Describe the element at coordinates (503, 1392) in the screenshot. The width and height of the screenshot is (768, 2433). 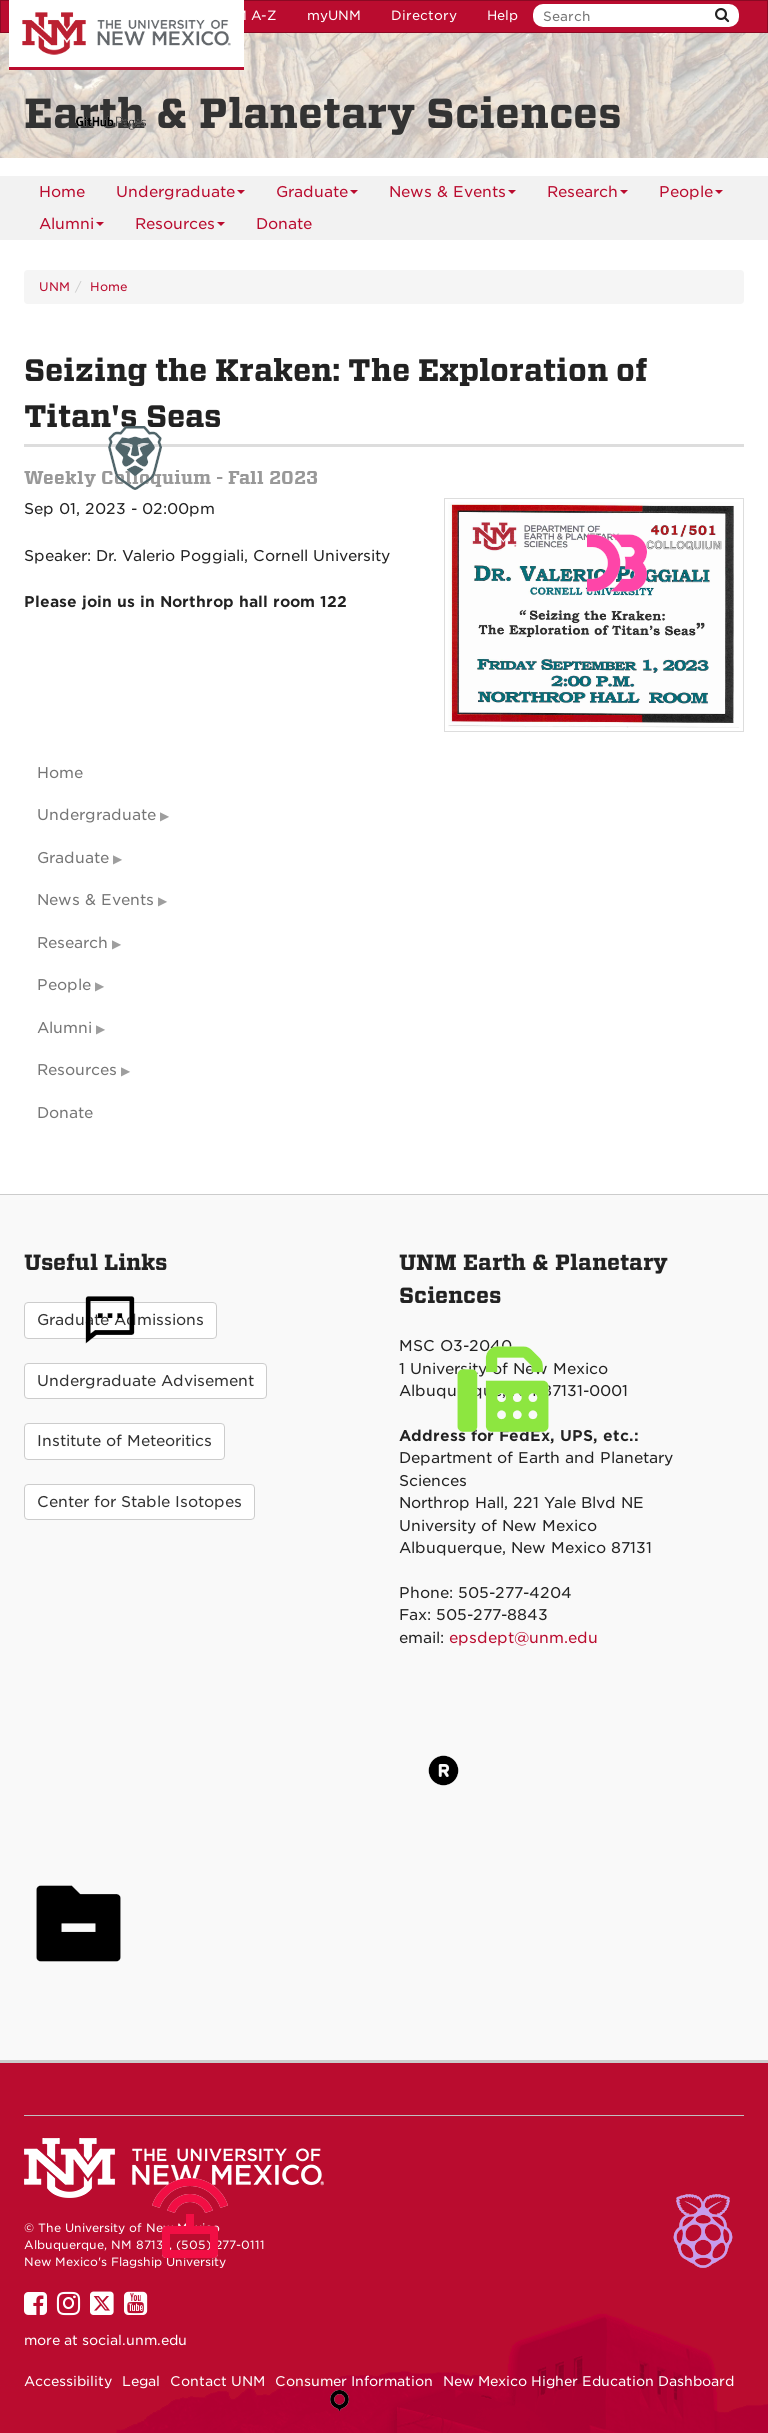
I see `send or receive a fax` at that location.